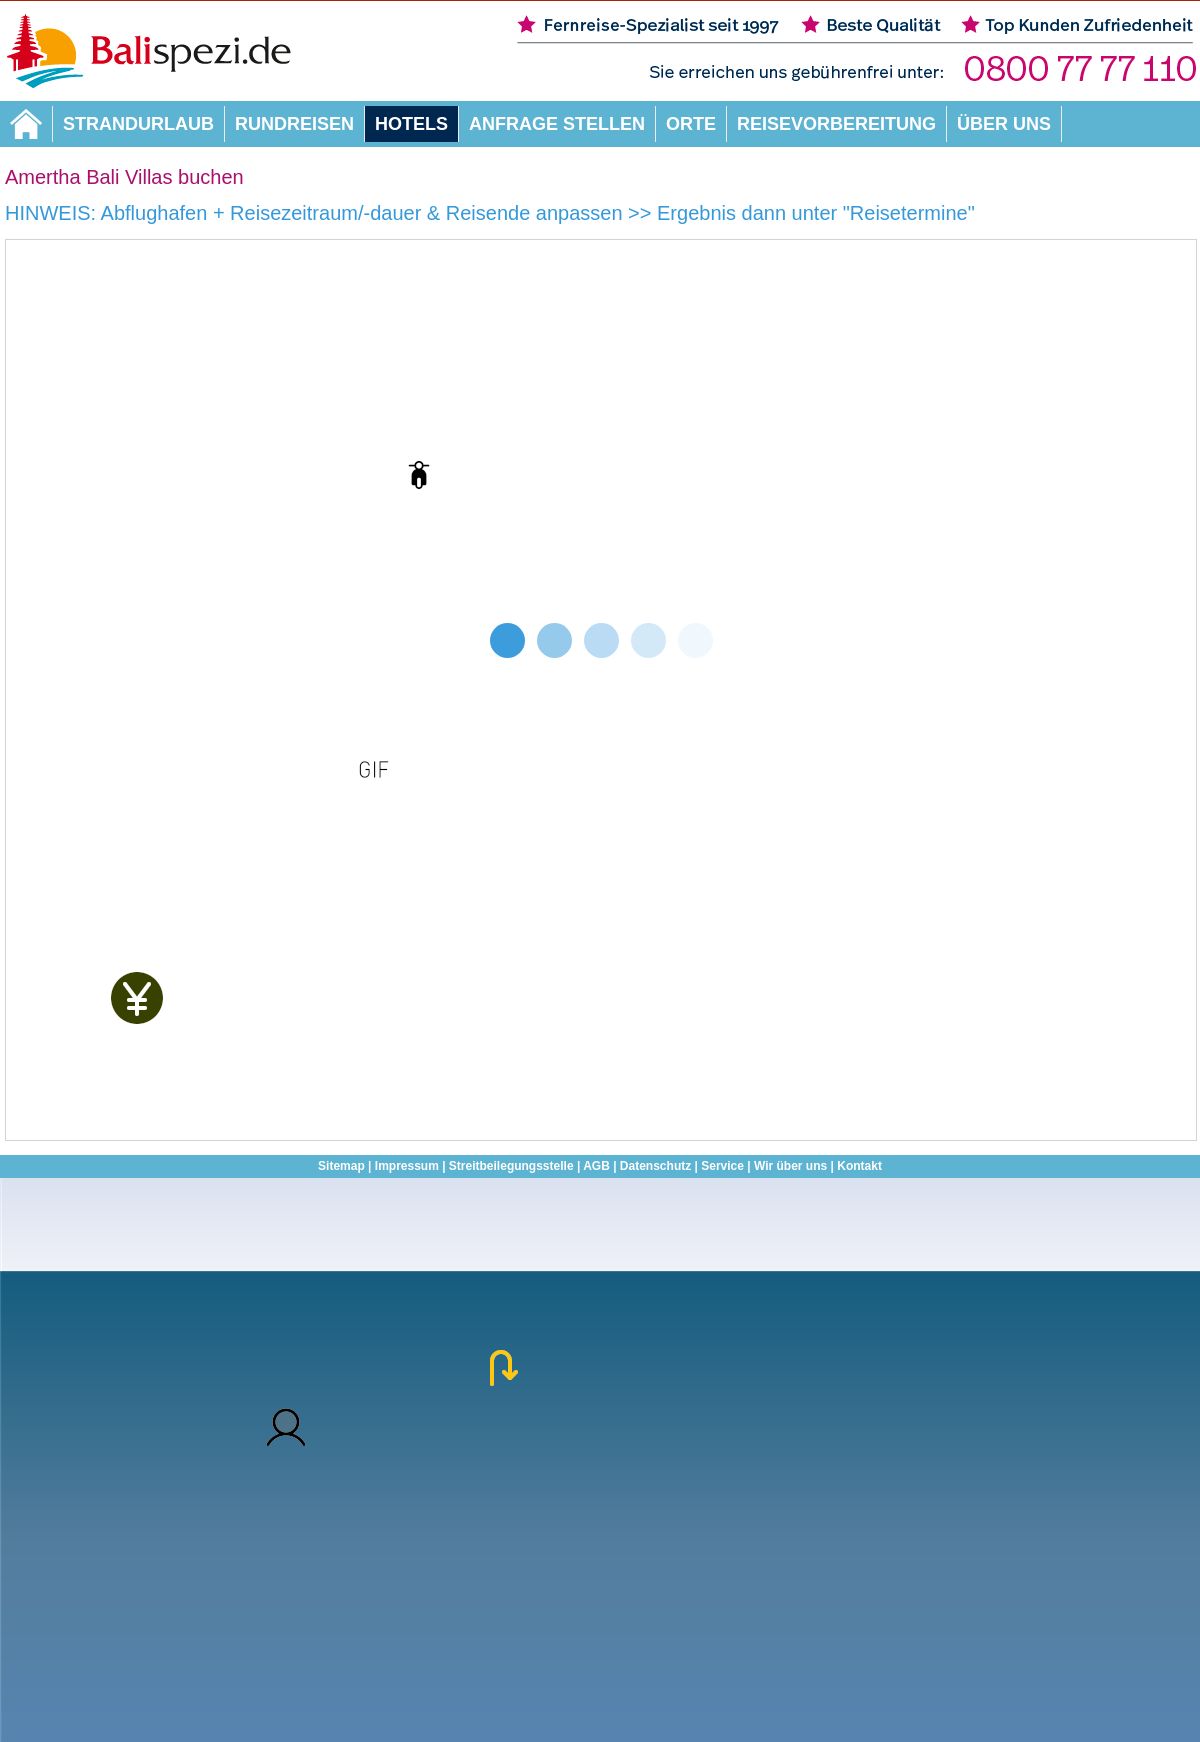  What do you see at coordinates (373, 769) in the screenshot?
I see `insert a gif into your message` at bounding box center [373, 769].